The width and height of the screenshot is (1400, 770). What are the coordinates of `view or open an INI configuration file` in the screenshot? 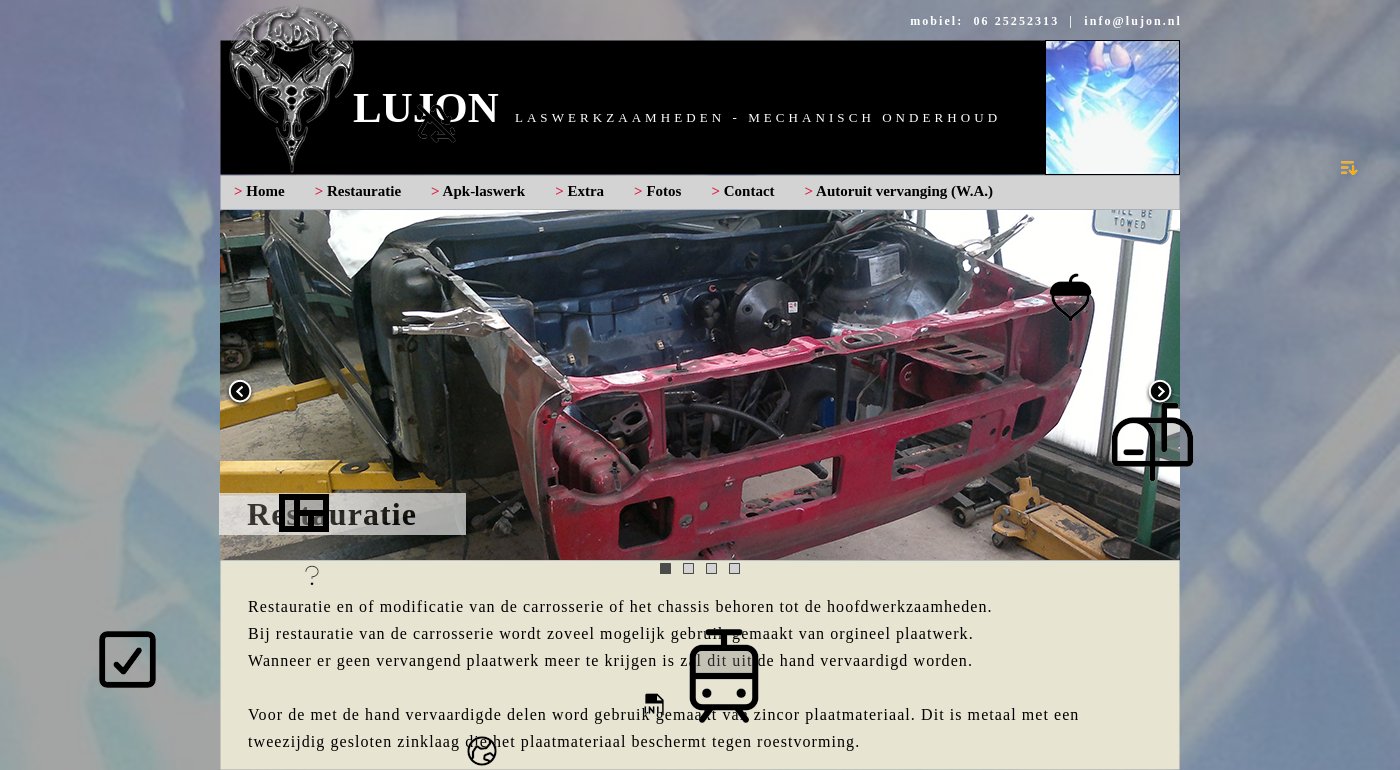 It's located at (654, 704).